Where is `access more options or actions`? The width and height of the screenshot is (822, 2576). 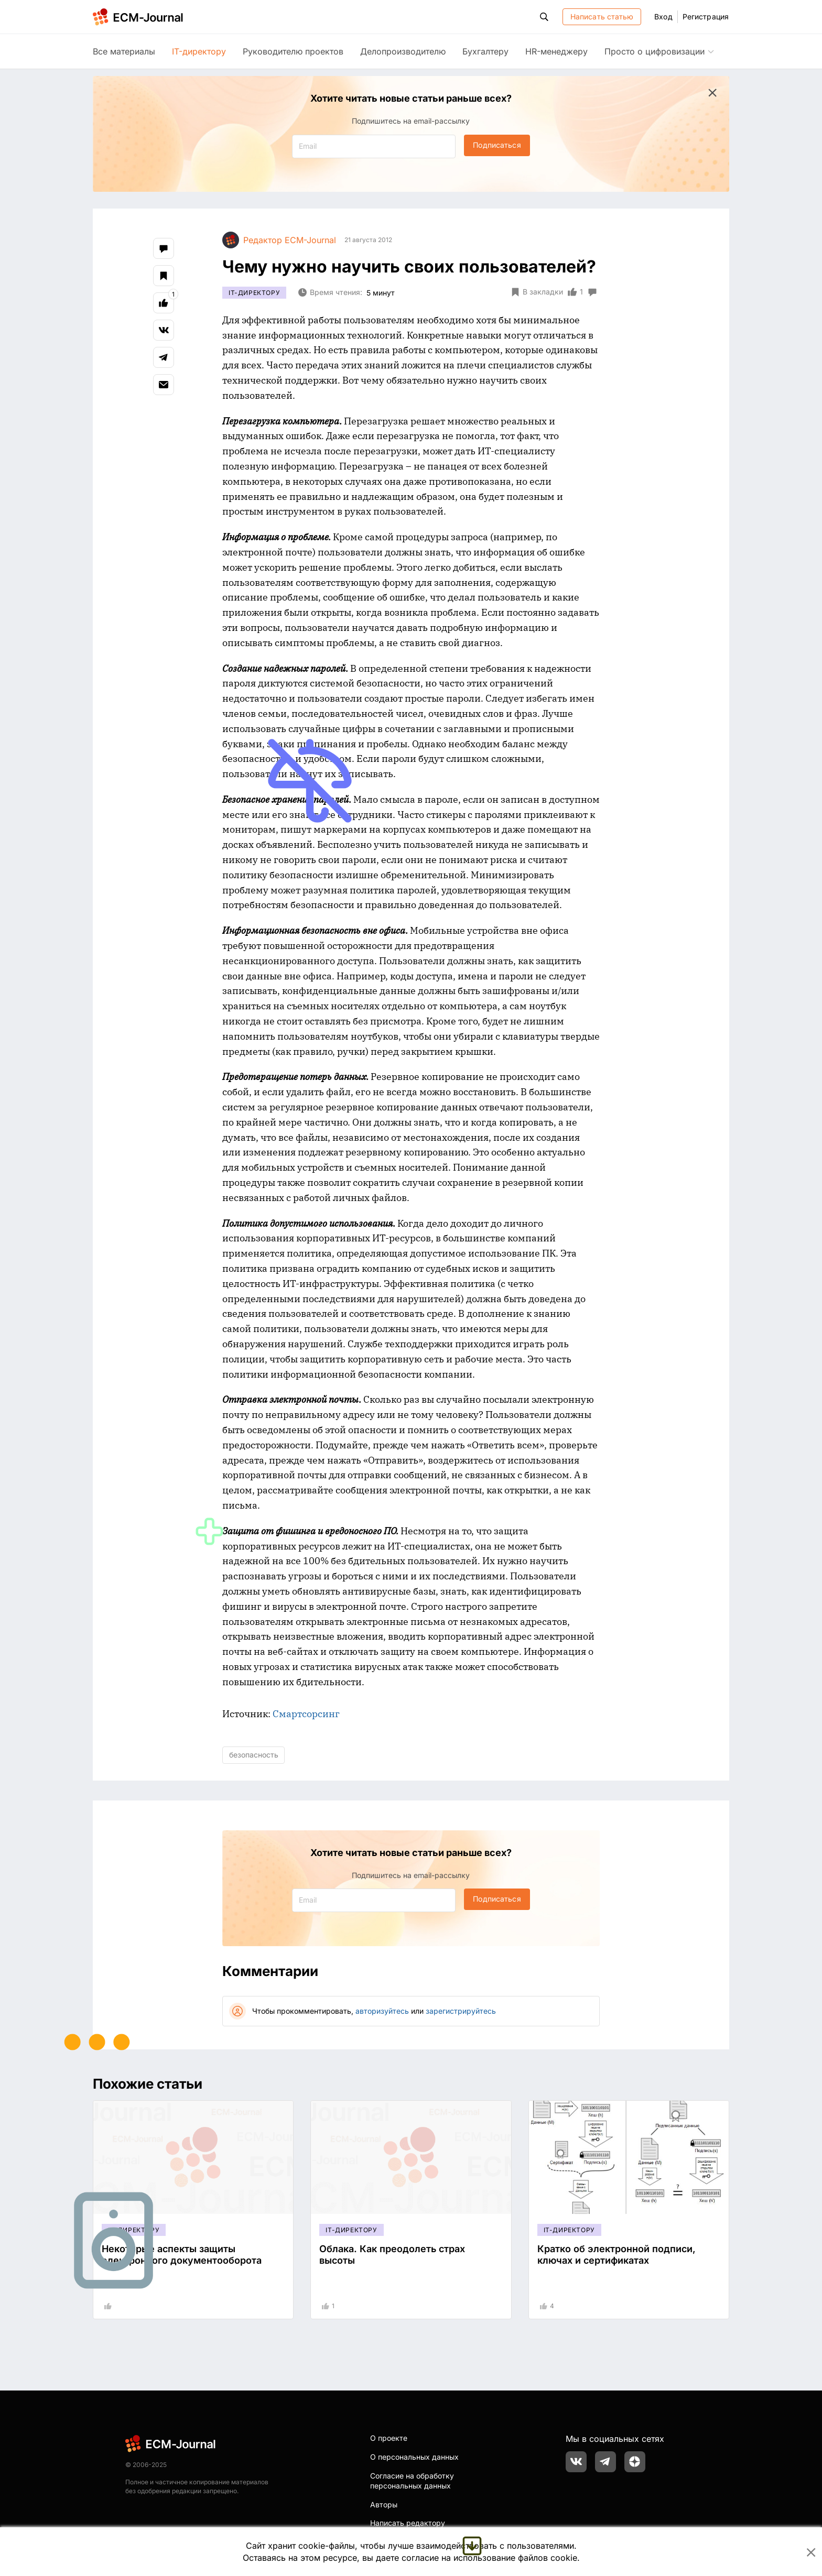 access more options or actions is located at coordinates (97, 2042).